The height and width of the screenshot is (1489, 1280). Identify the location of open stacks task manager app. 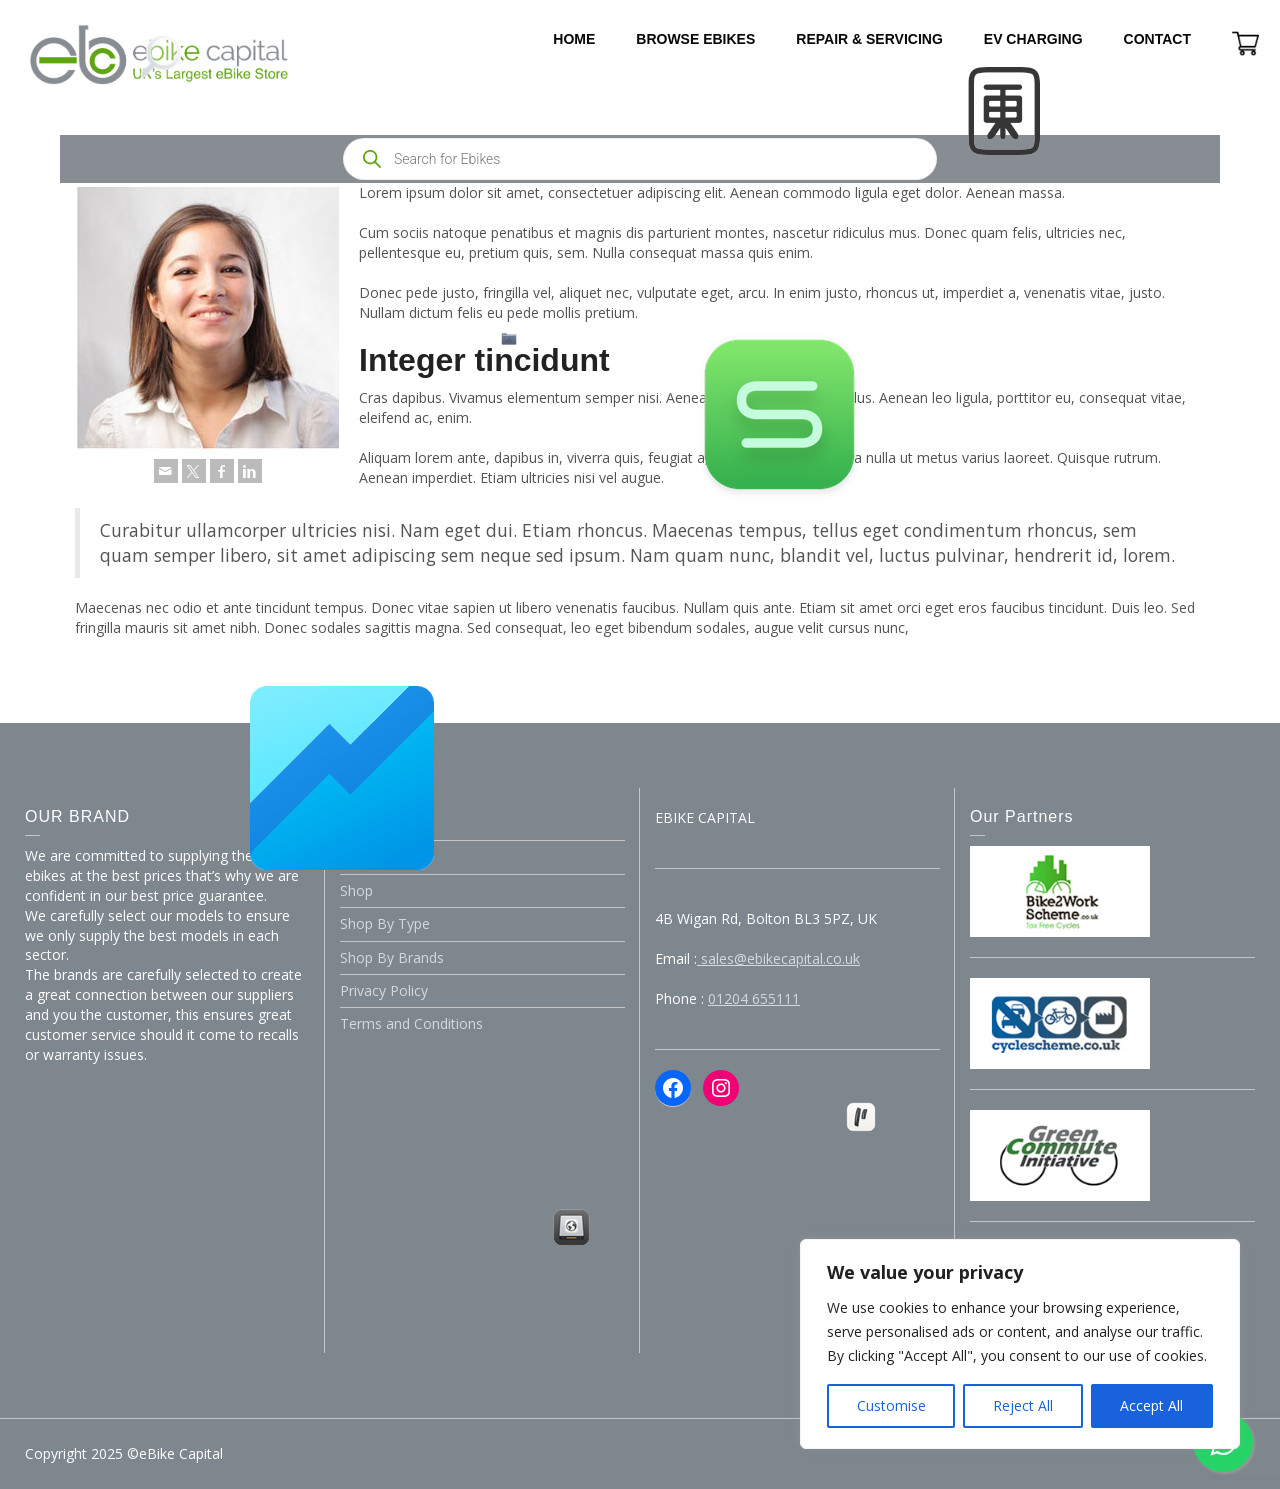
(861, 1117).